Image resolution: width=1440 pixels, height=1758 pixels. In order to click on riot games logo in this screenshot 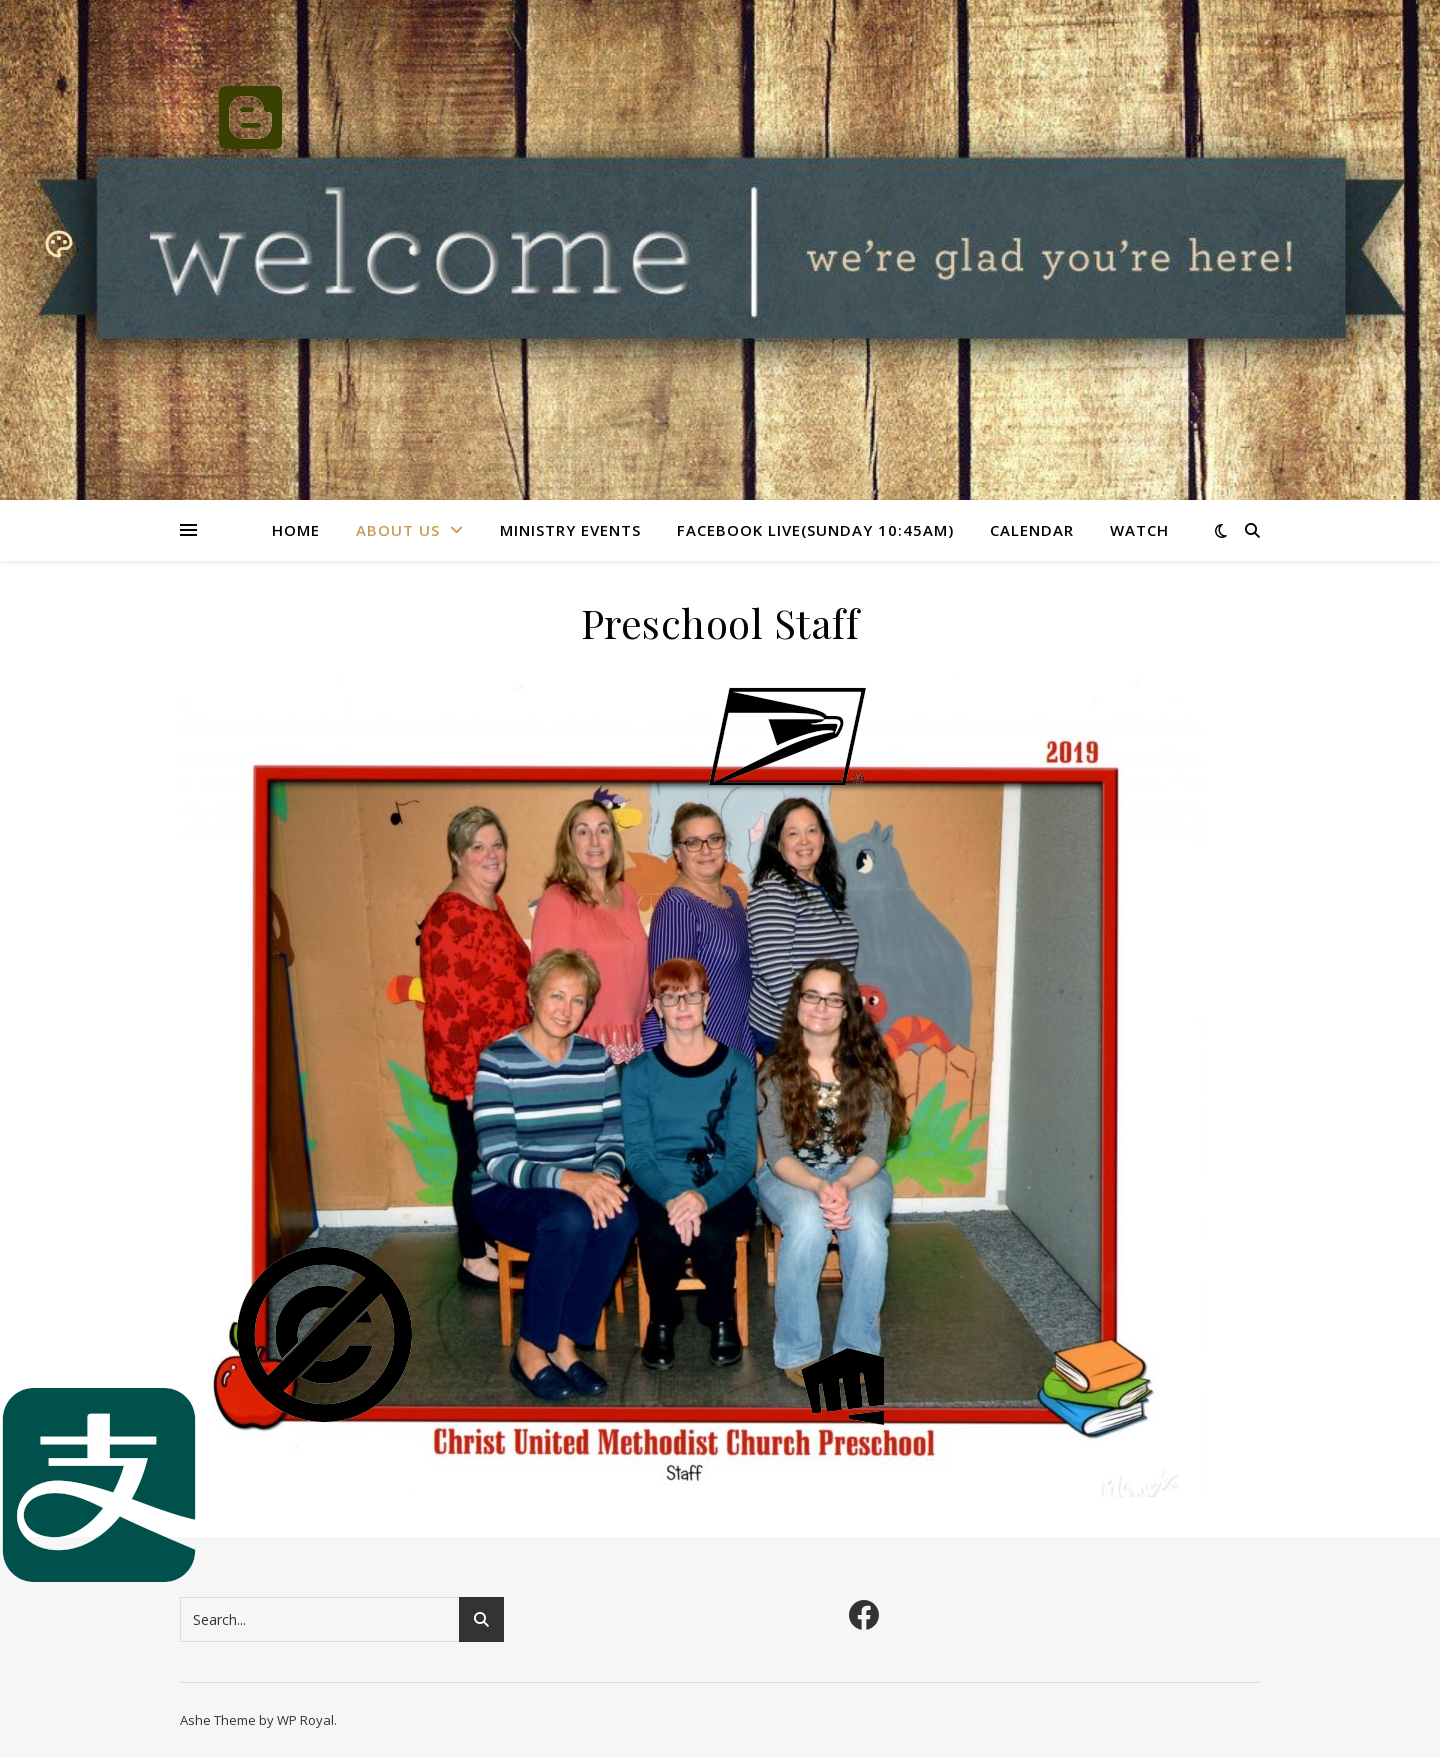, I will do `click(842, 1386)`.